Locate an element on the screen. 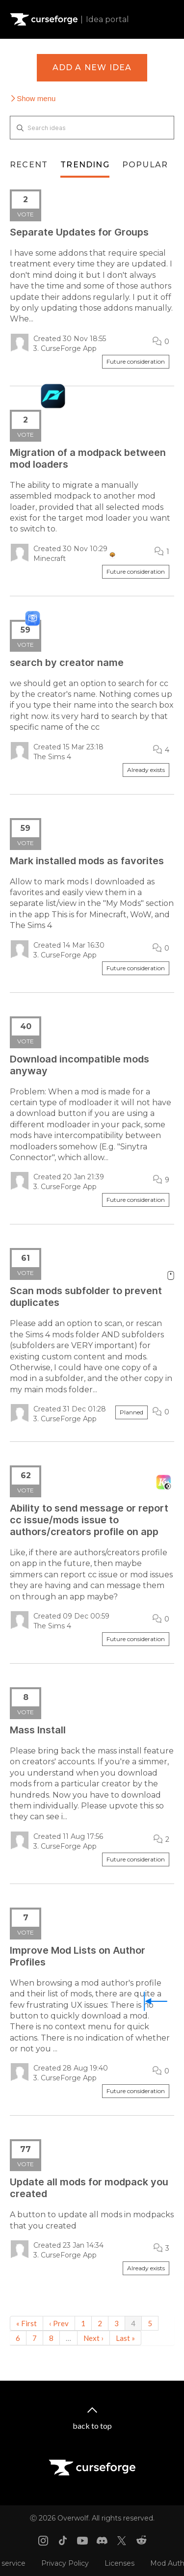 The image size is (184, 2576). go to the first item in a list or sequence is located at coordinates (156, 2001).